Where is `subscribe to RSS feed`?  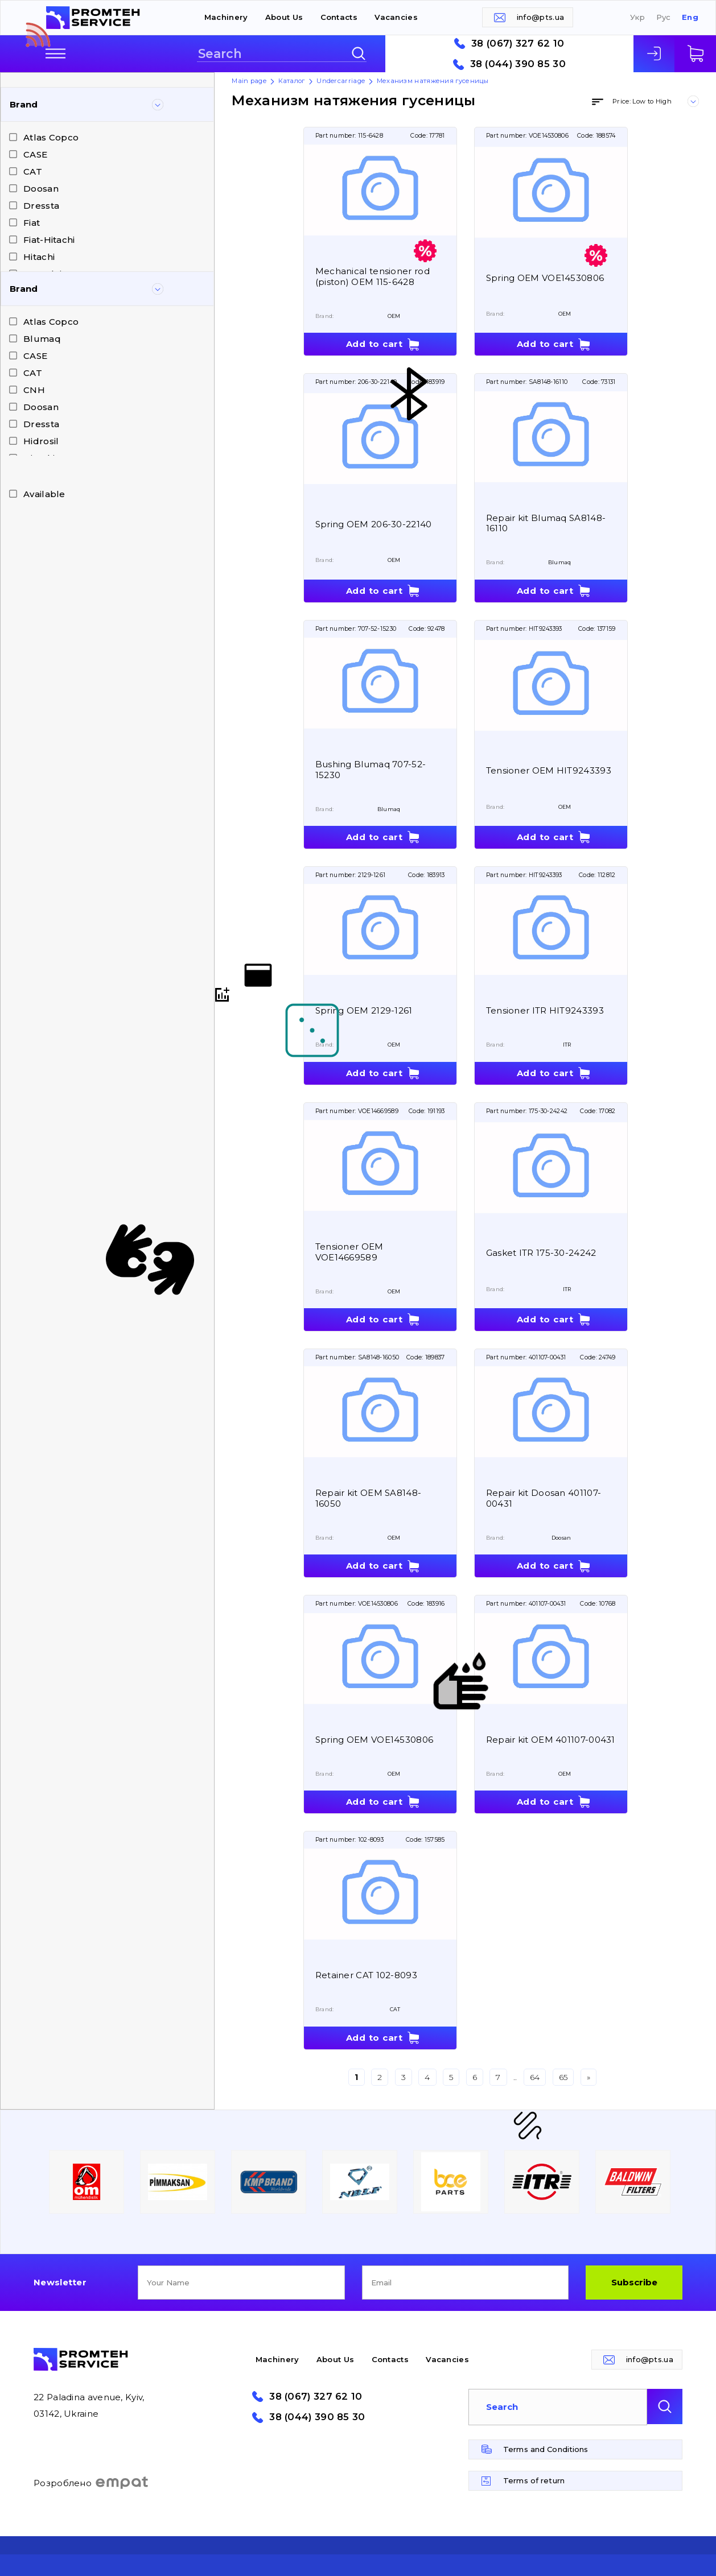 subscribe to RSS feed is located at coordinates (37, 36).